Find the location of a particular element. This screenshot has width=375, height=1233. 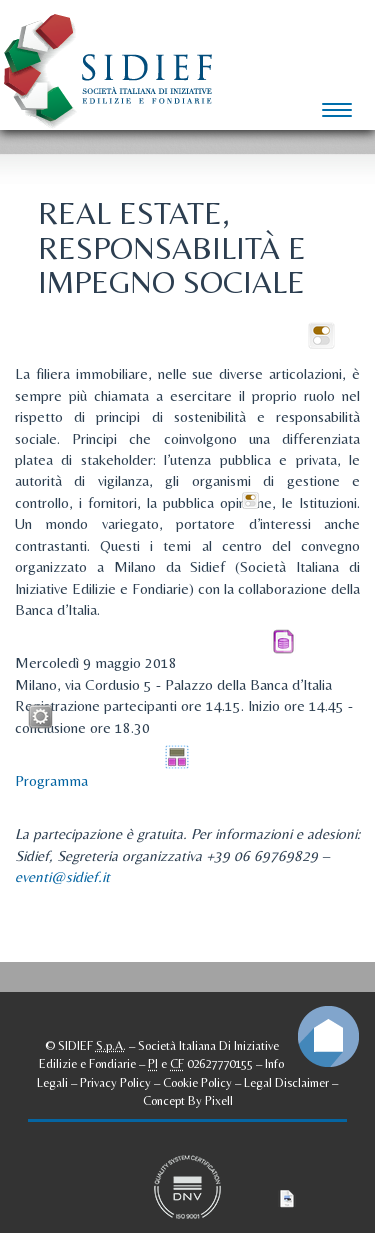

libreoffice base database file is located at coordinates (283, 641).